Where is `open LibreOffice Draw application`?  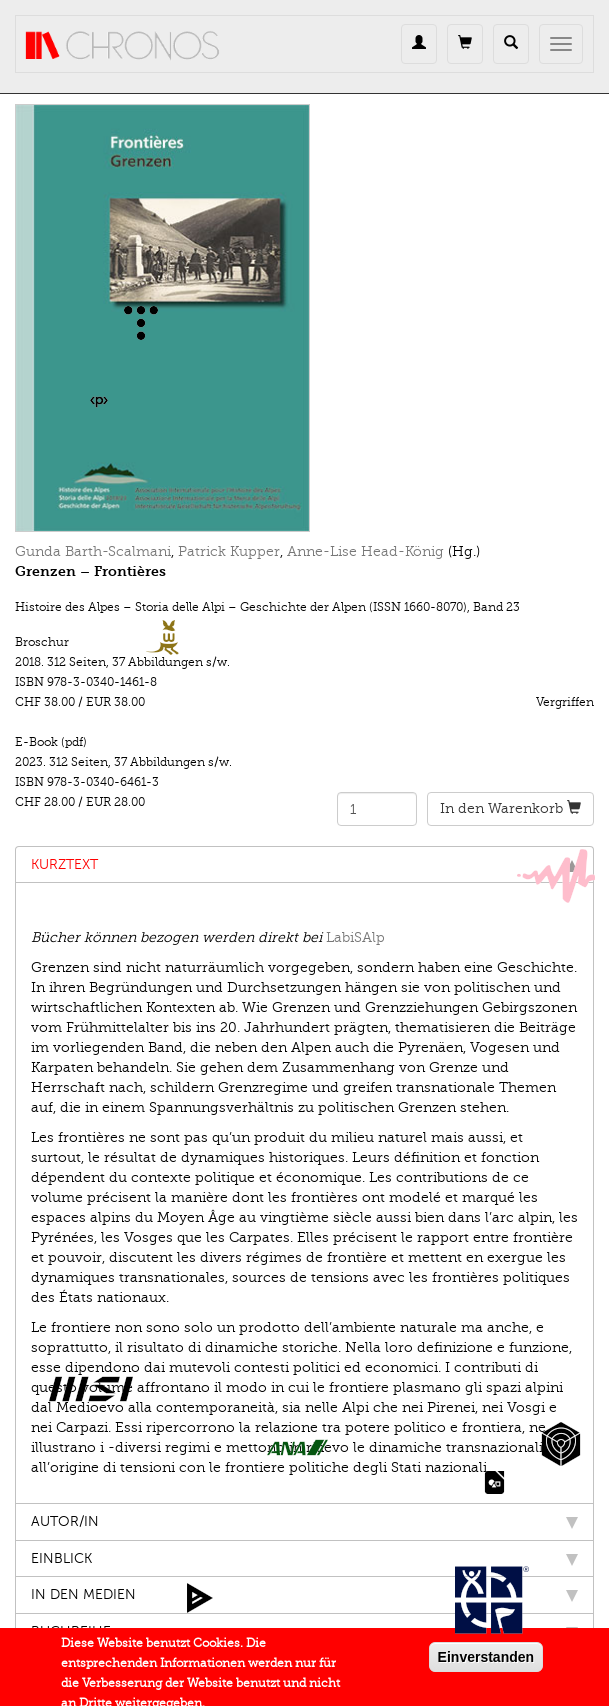 open LibreOffice Draw application is located at coordinates (494, 1482).